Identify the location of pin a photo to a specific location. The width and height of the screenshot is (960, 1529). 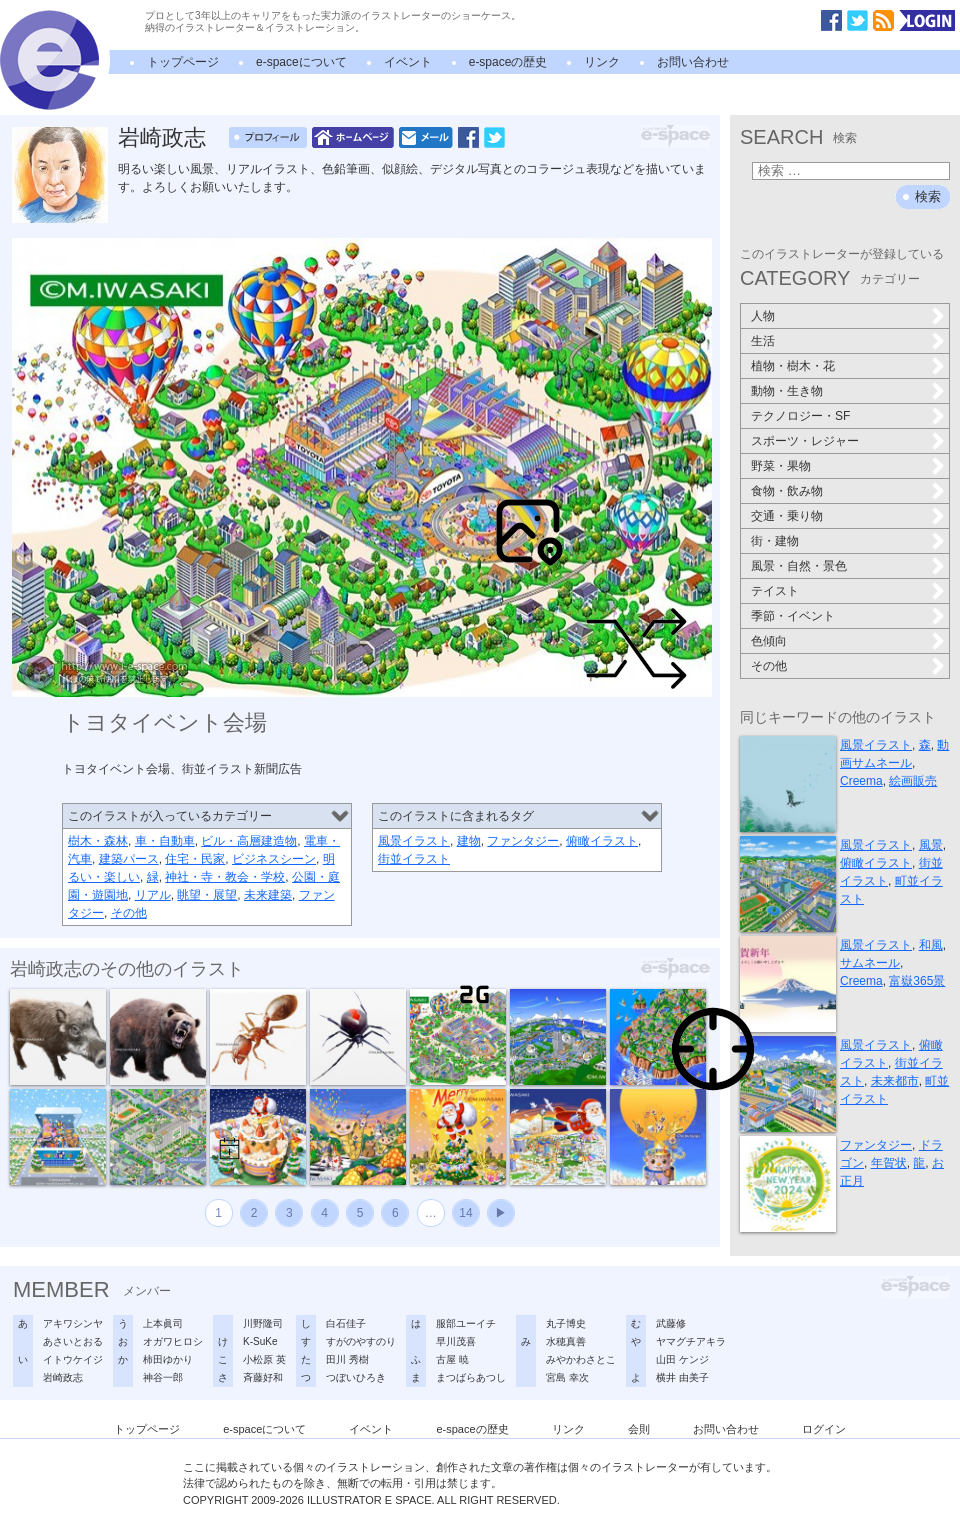
(528, 531).